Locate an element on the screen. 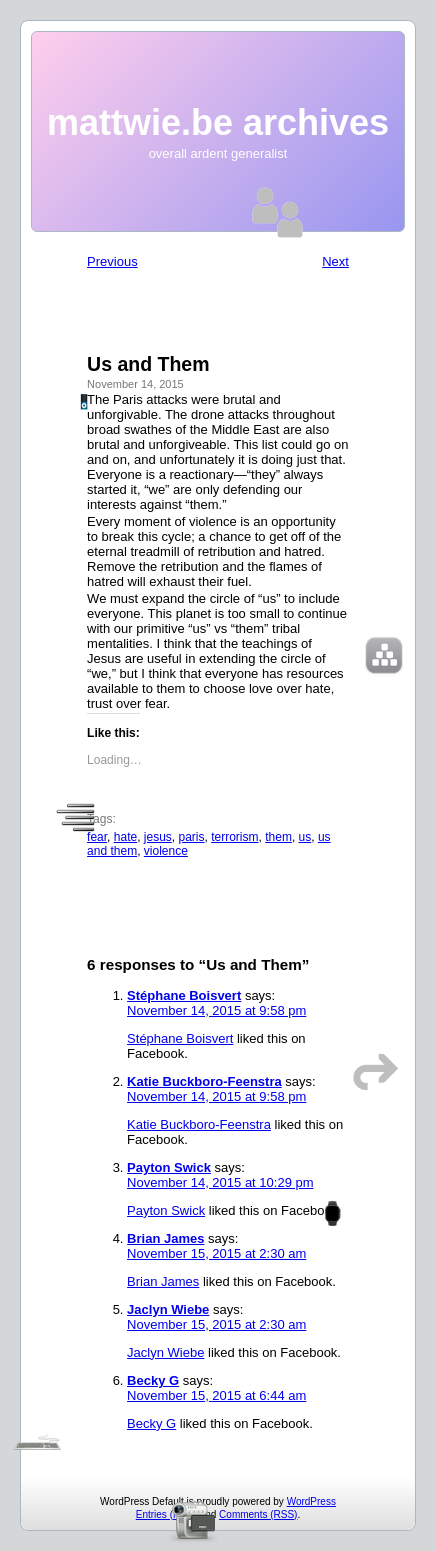 The image size is (436, 1551). view connected devices hierarchy is located at coordinates (384, 656).